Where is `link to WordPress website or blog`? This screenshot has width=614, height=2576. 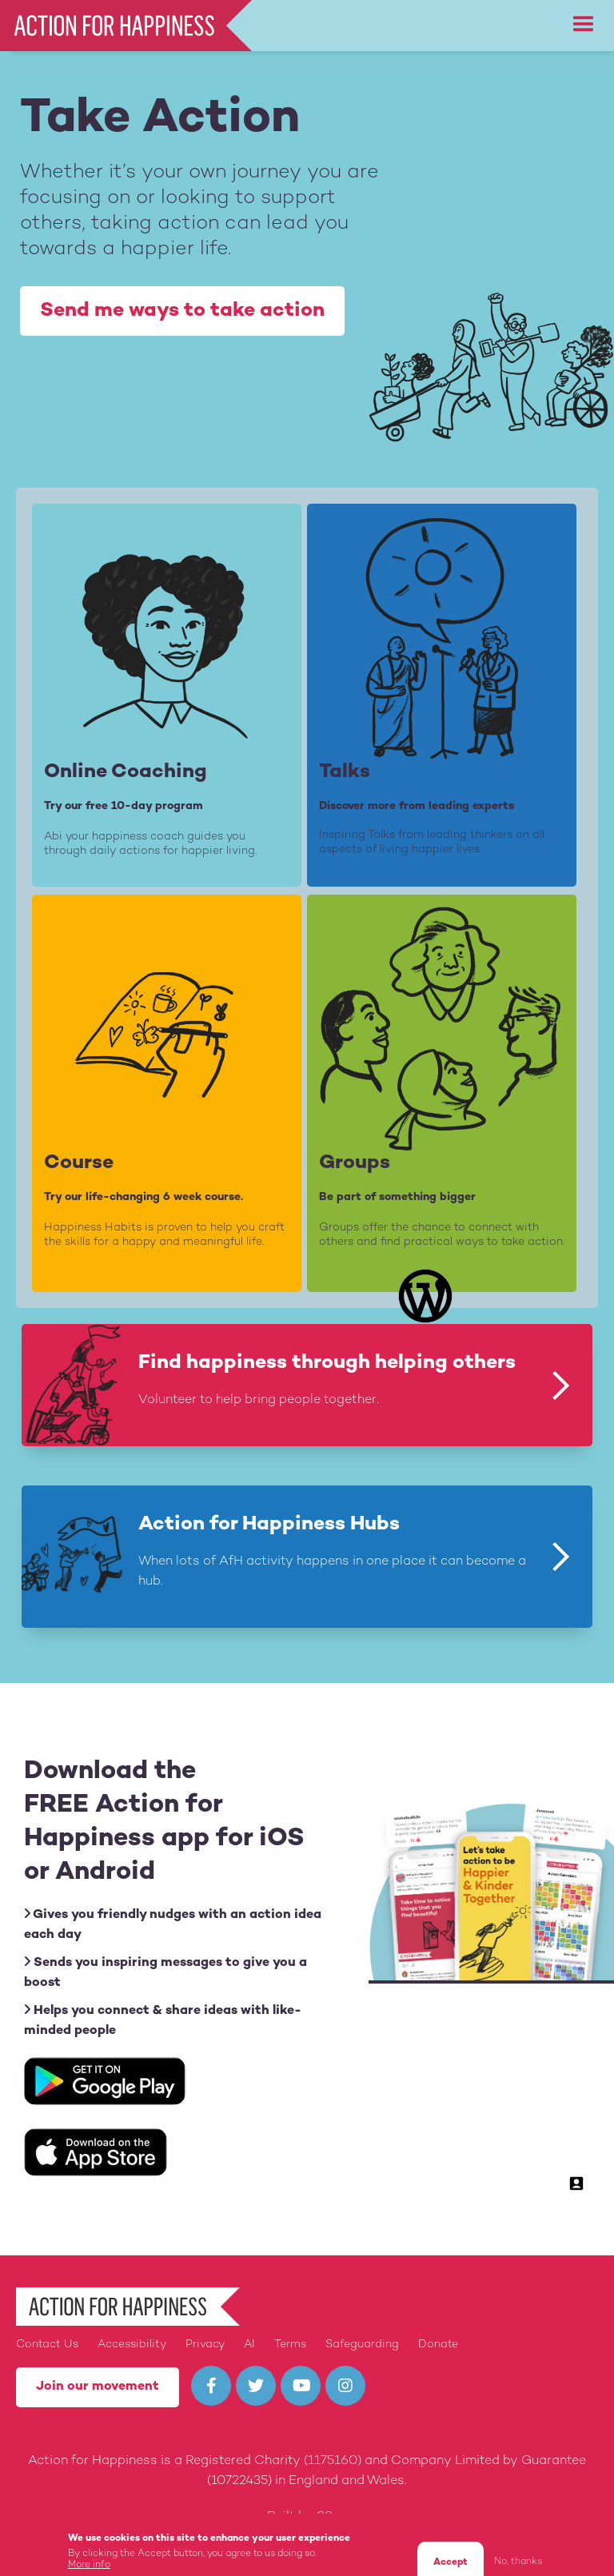
link to WordPress website or blog is located at coordinates (425, 1296).